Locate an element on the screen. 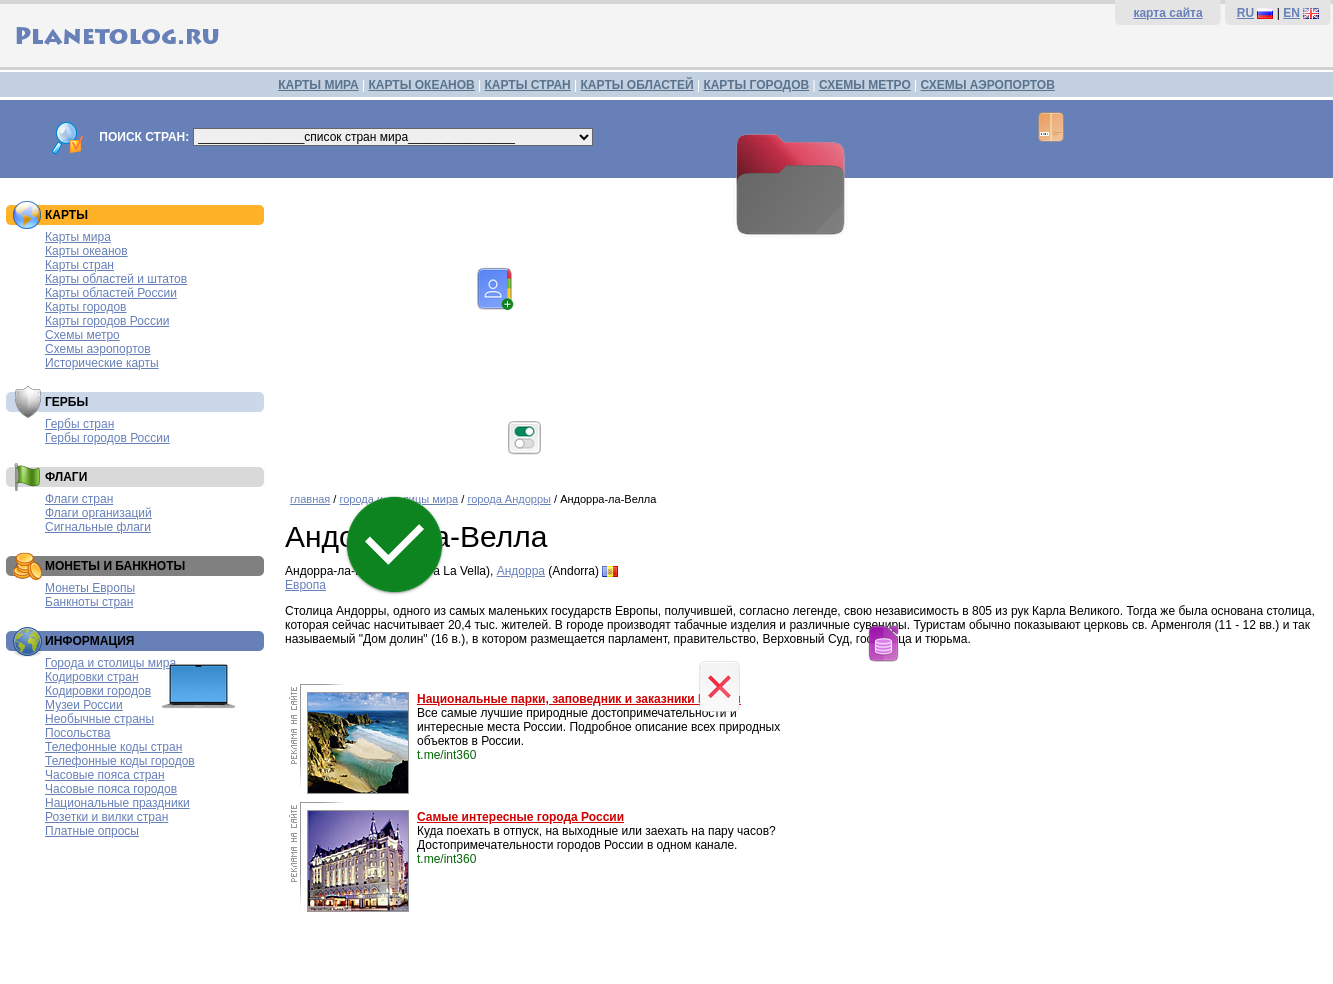  represents this macbook air device in system settings is located at coordinates (198, 682).